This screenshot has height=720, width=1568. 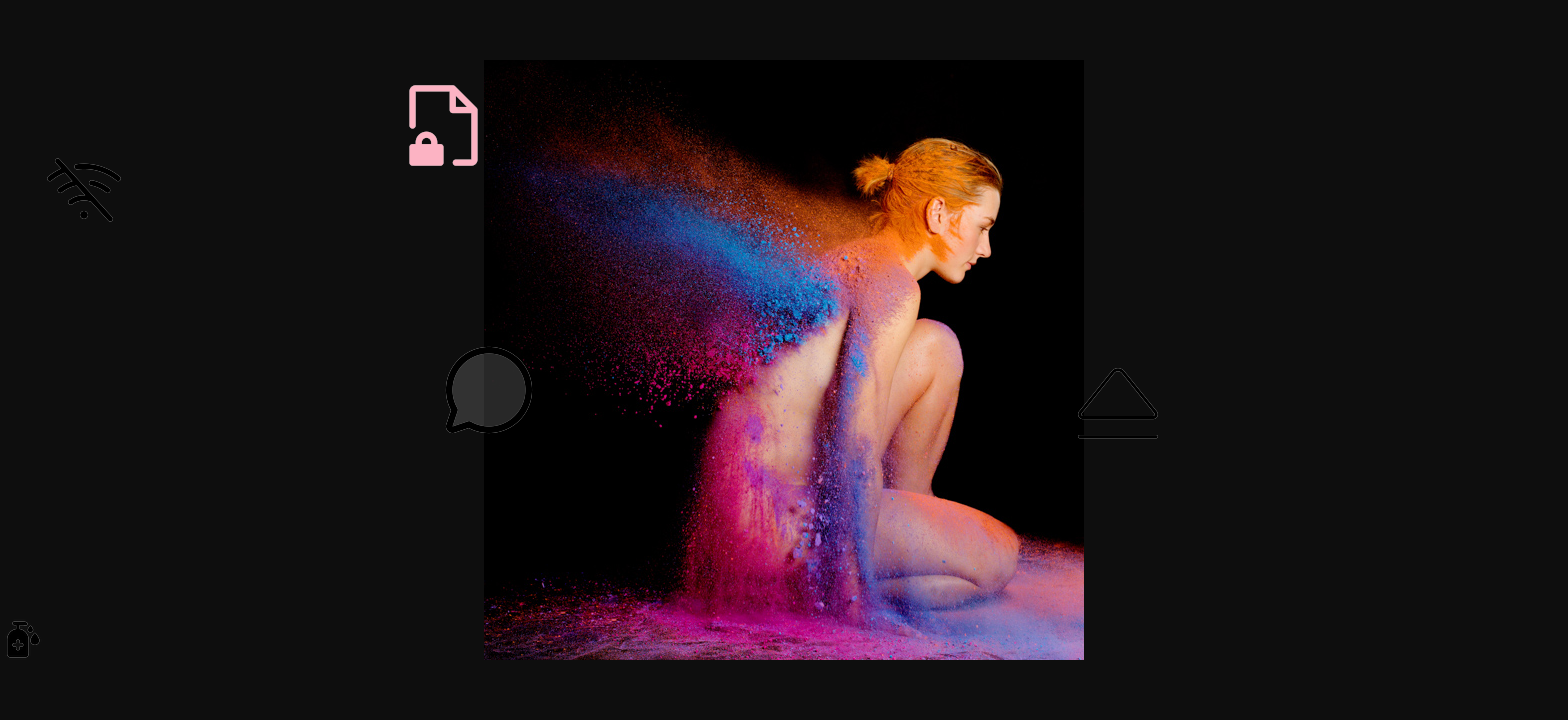 What do you see at coordinates (443, 125) in the screenshot?
I see `access a password-protected file` at bounding box center [443, 125].